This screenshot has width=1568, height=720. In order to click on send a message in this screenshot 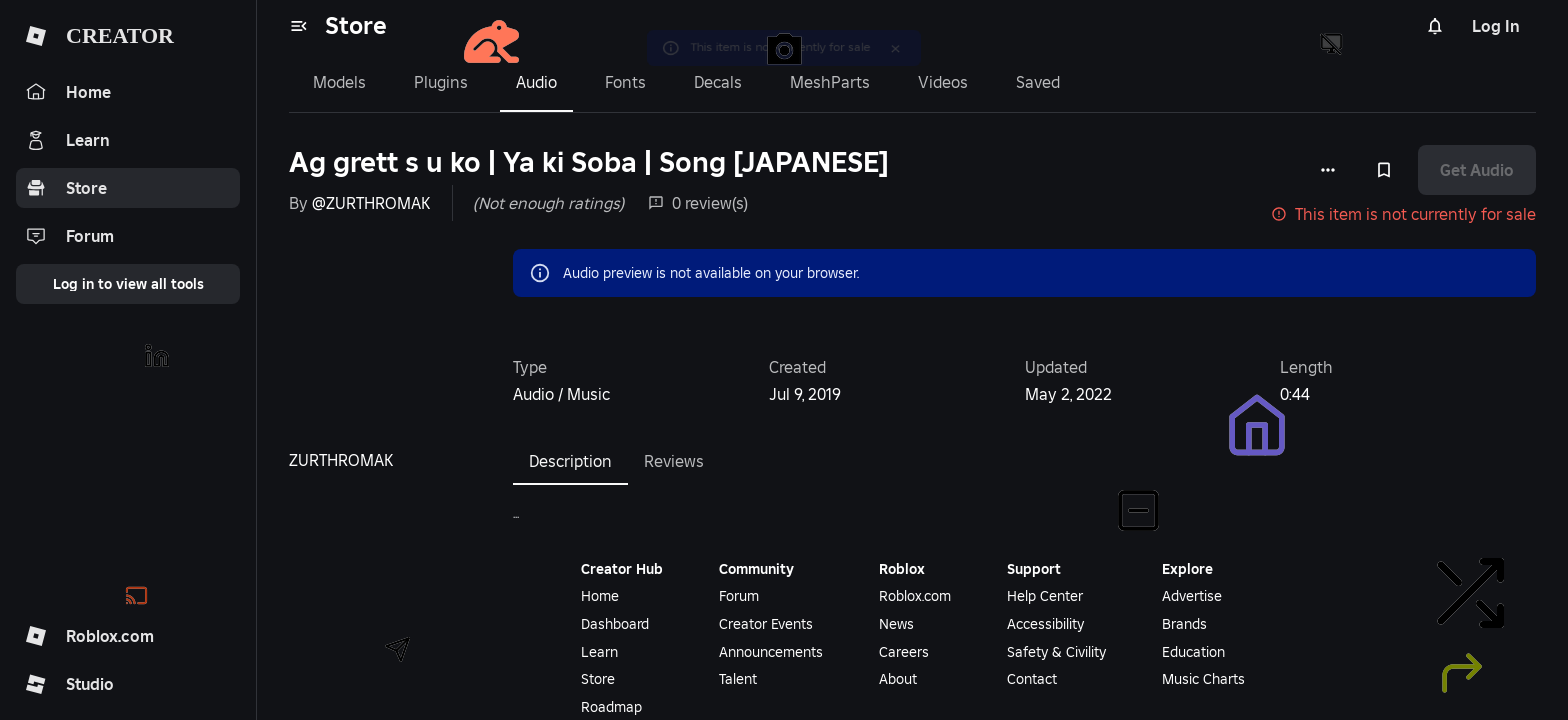, I will do `click(397, 649)`.